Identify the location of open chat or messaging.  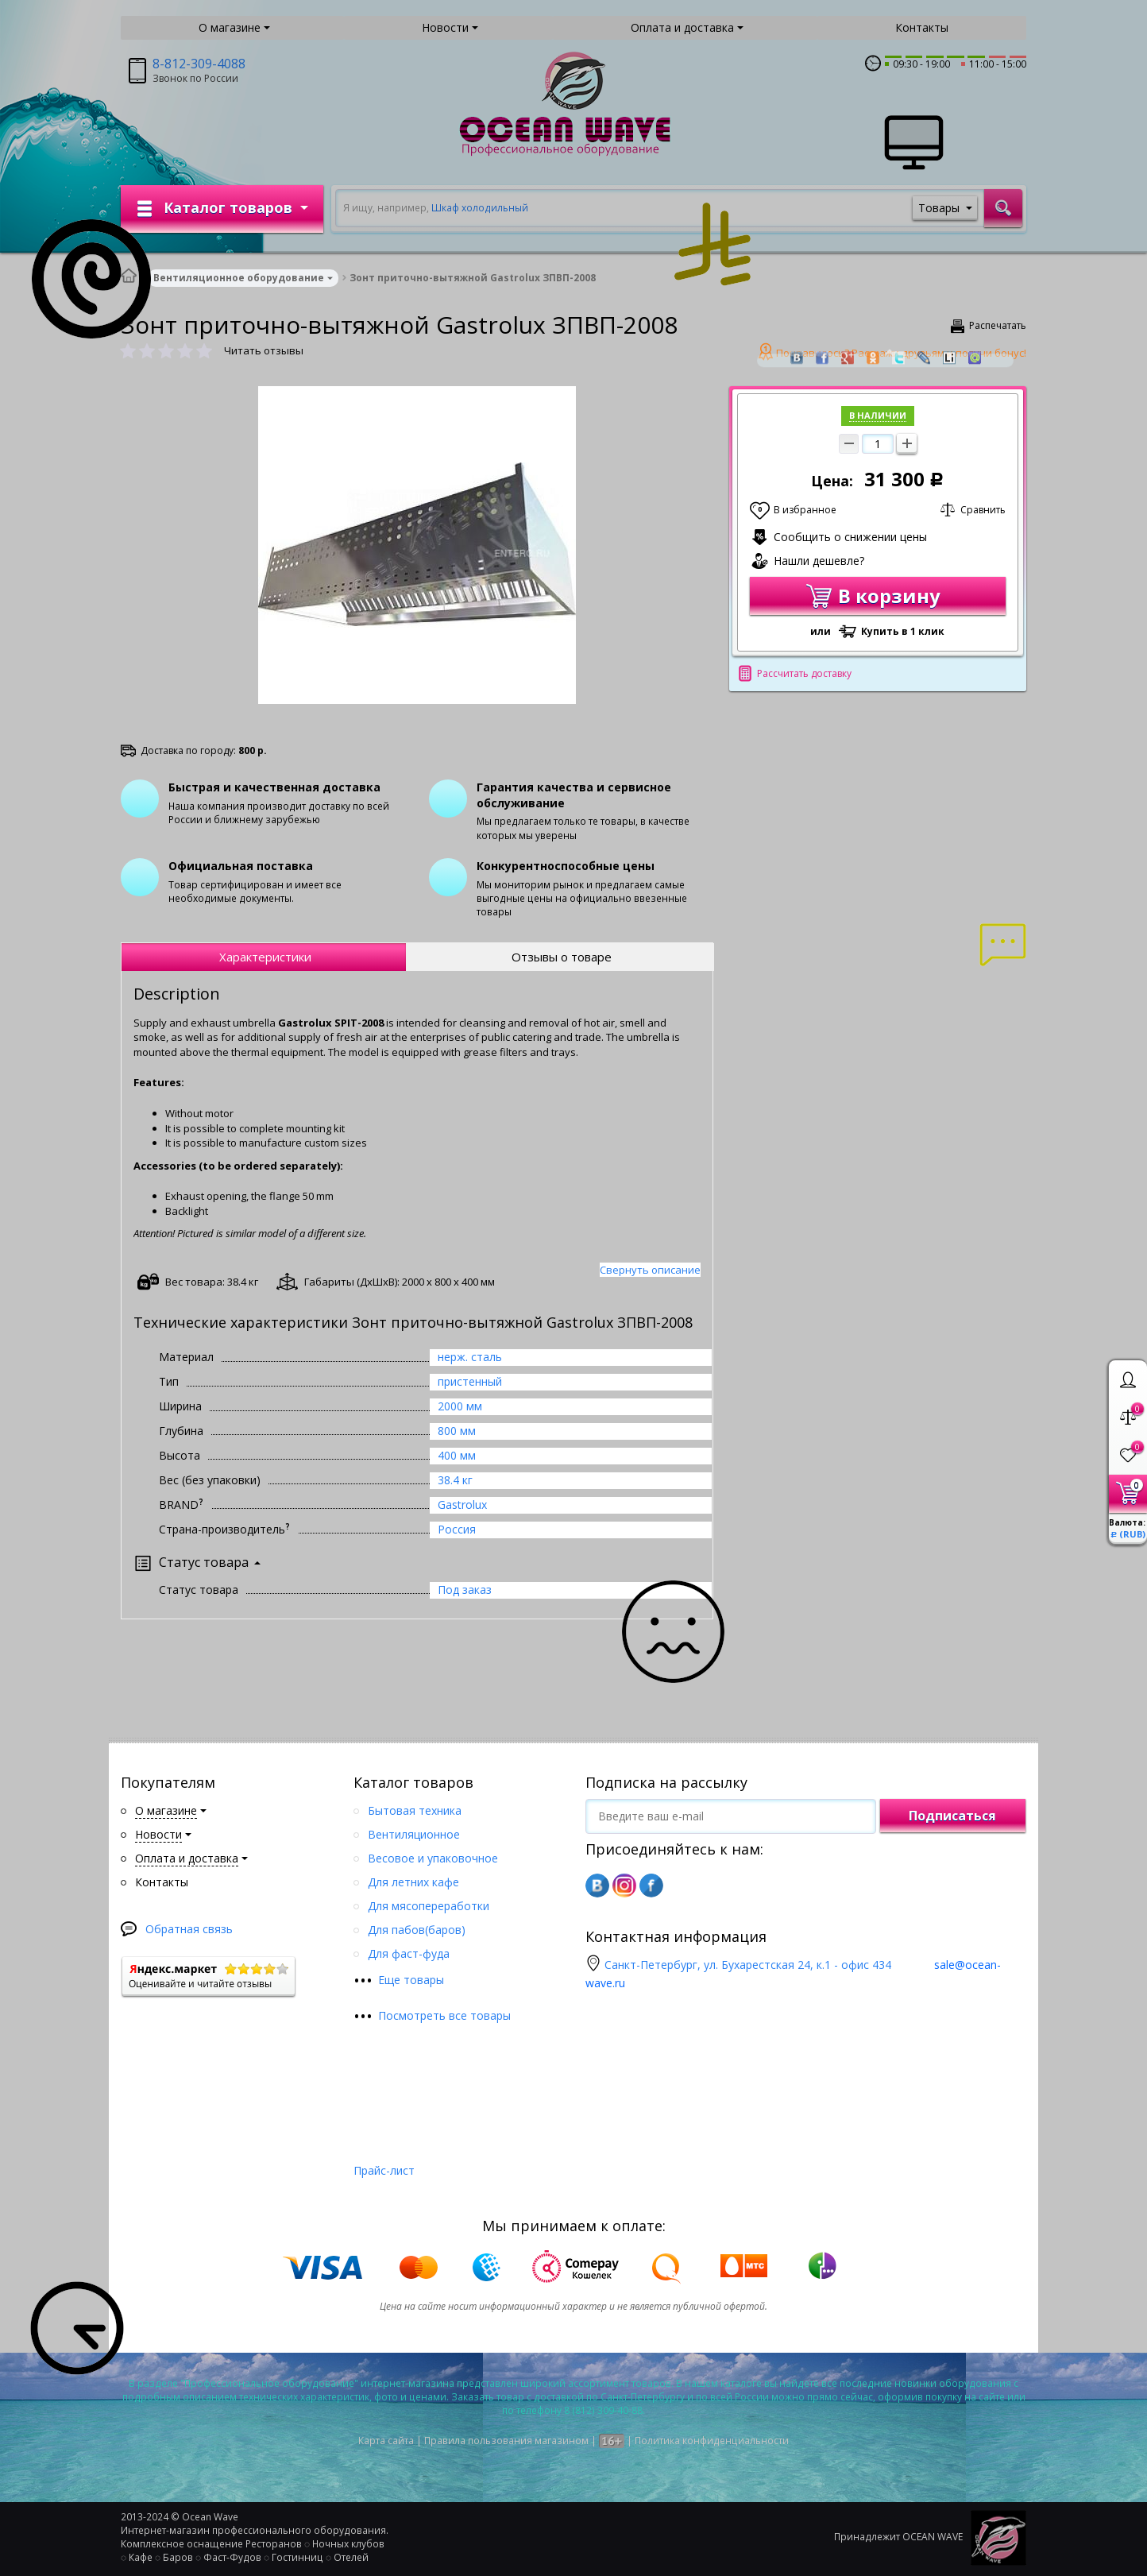
(1002, 941).